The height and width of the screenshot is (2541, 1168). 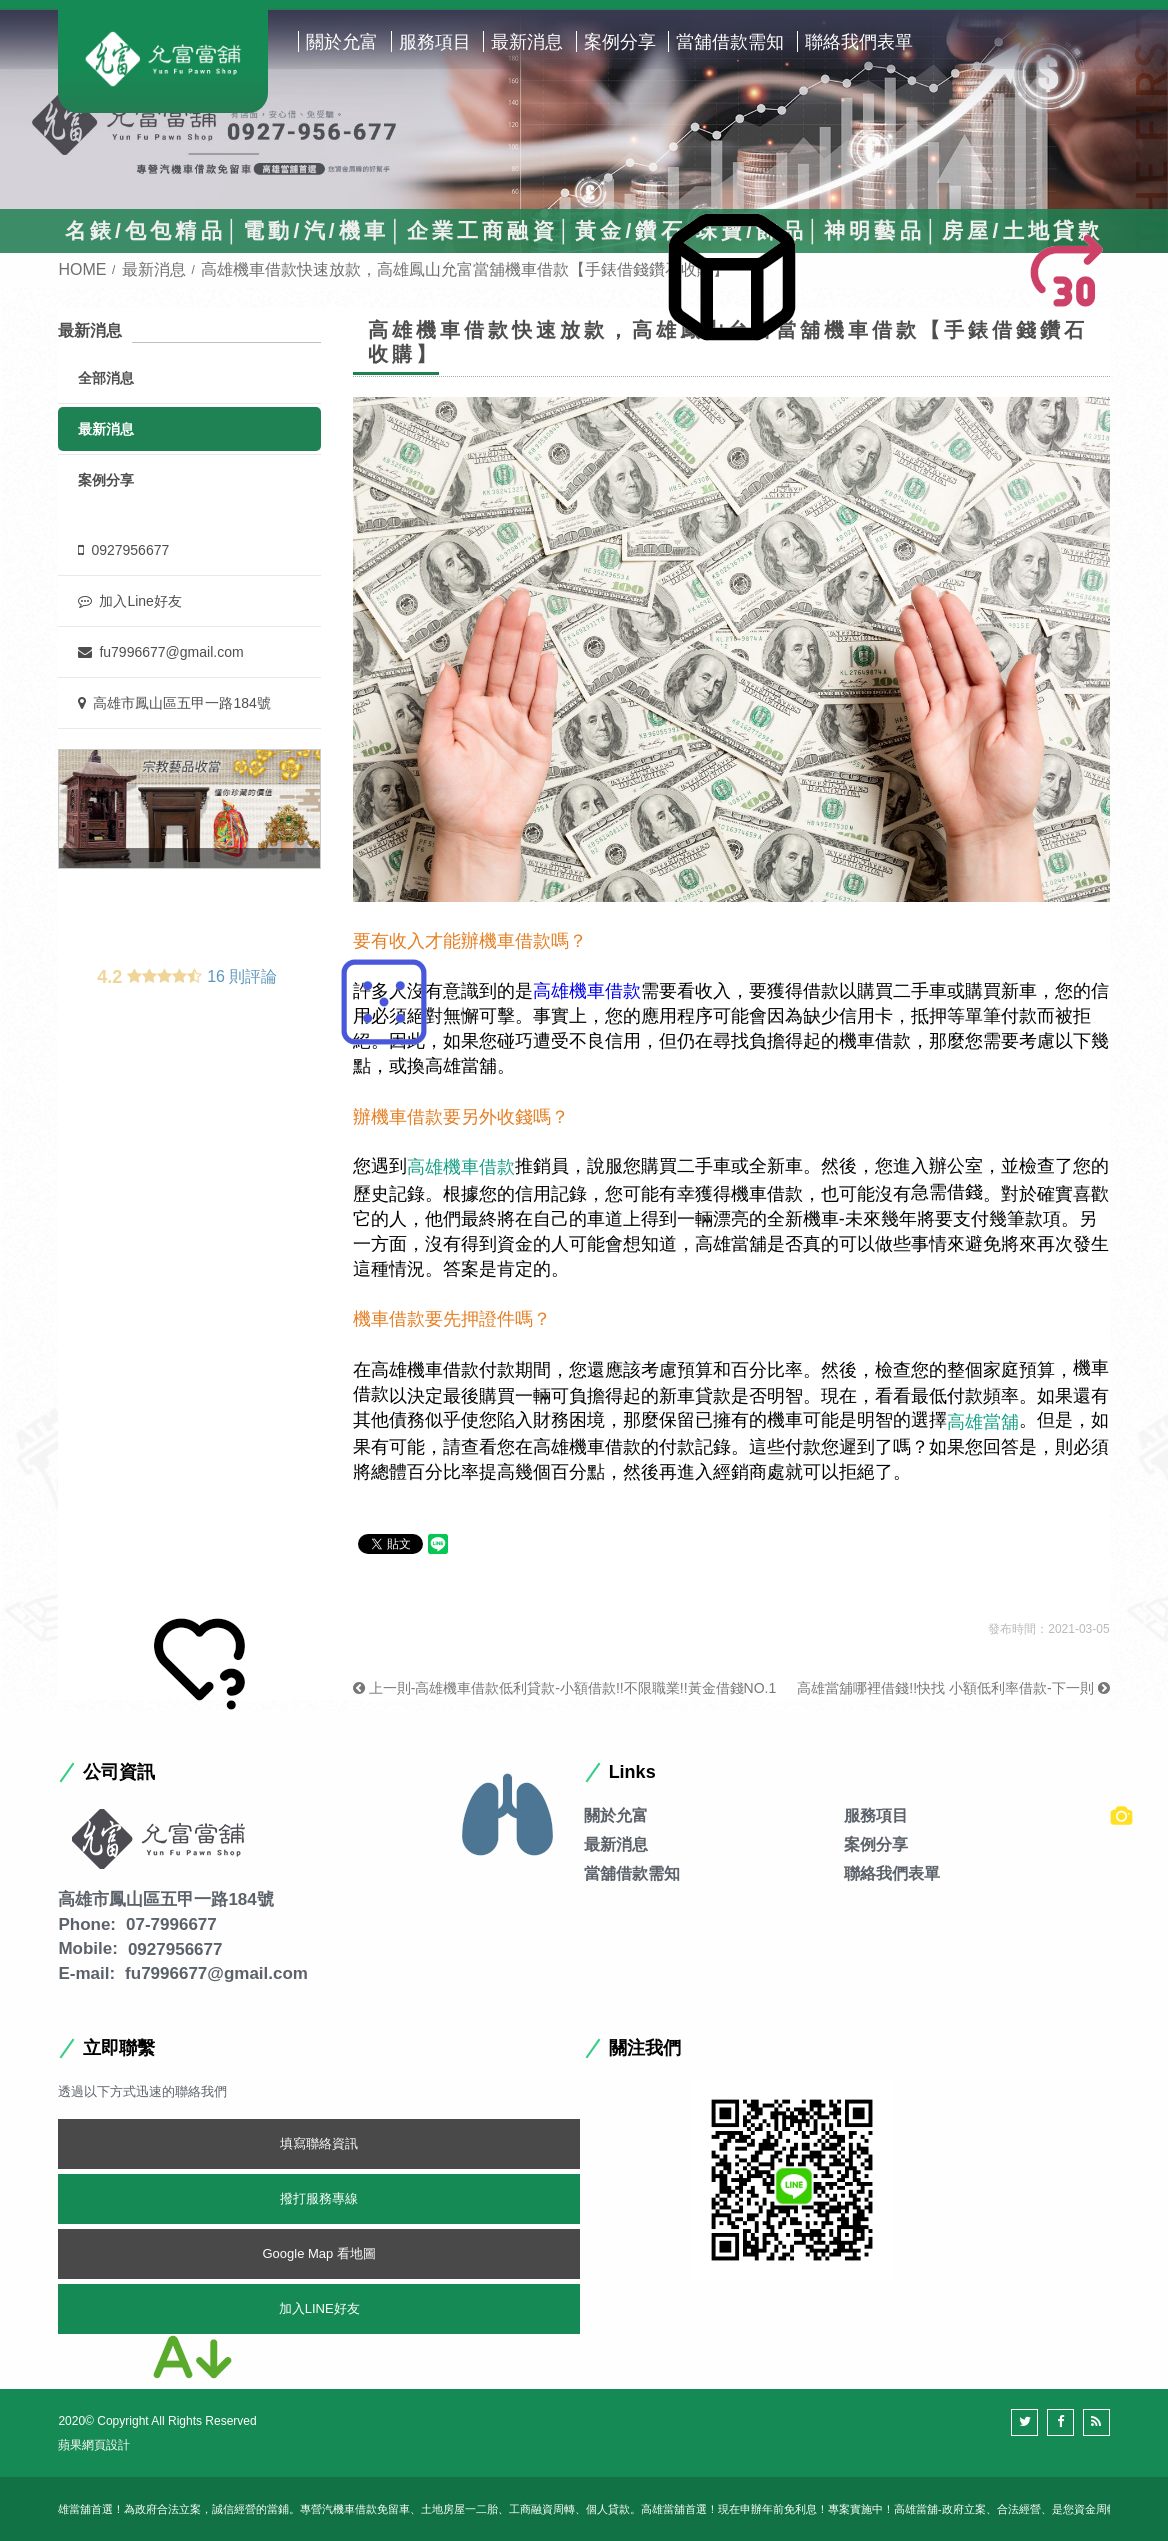 What do you see at coordinates (384, 1002) in the screenshot?
I see `dice showing a roll of five` at bounding box center [384, 1002].